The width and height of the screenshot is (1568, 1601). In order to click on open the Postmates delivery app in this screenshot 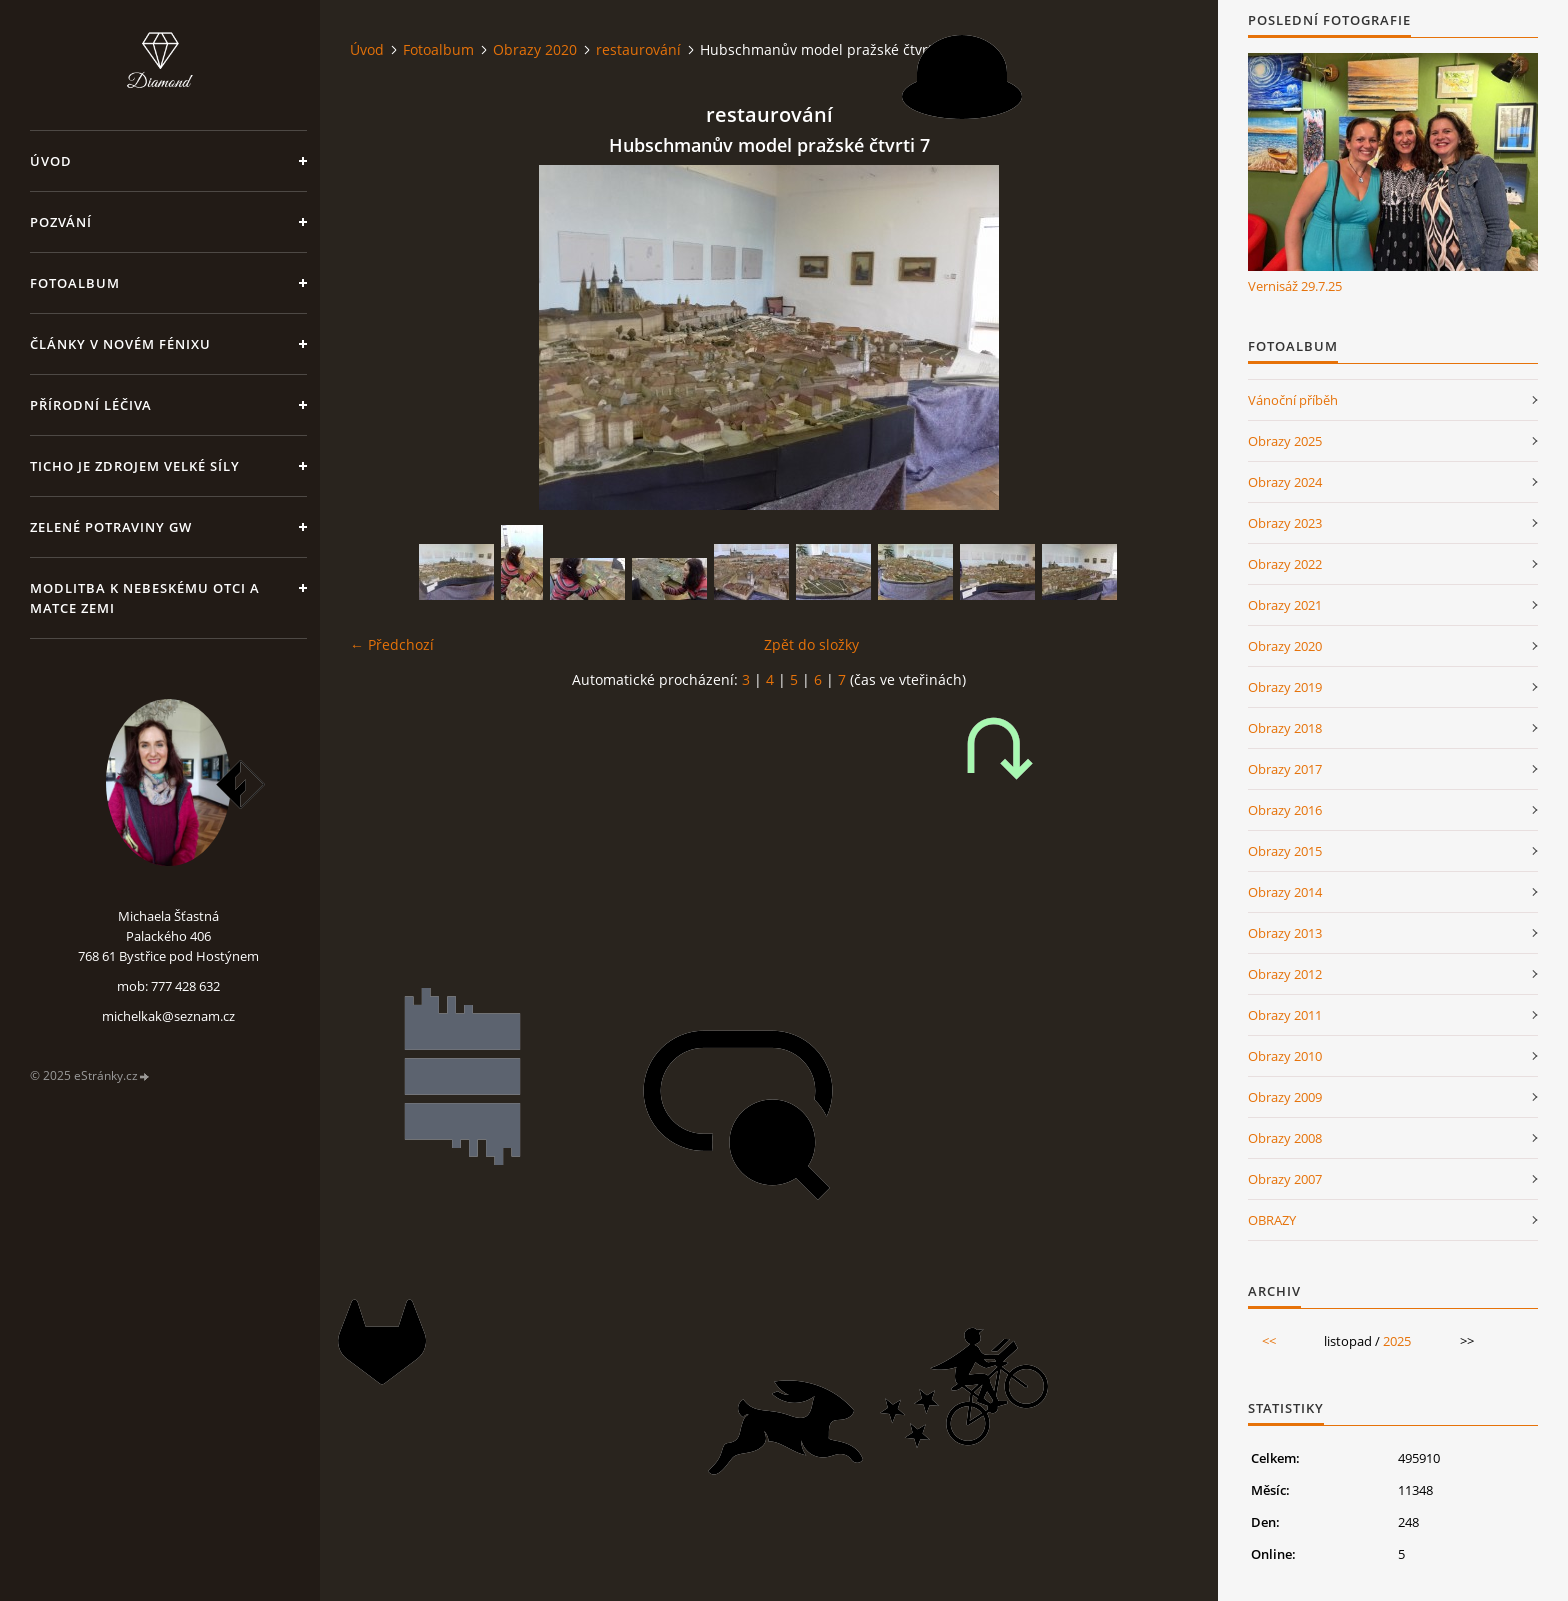, I will do `click(964, 1388)`.